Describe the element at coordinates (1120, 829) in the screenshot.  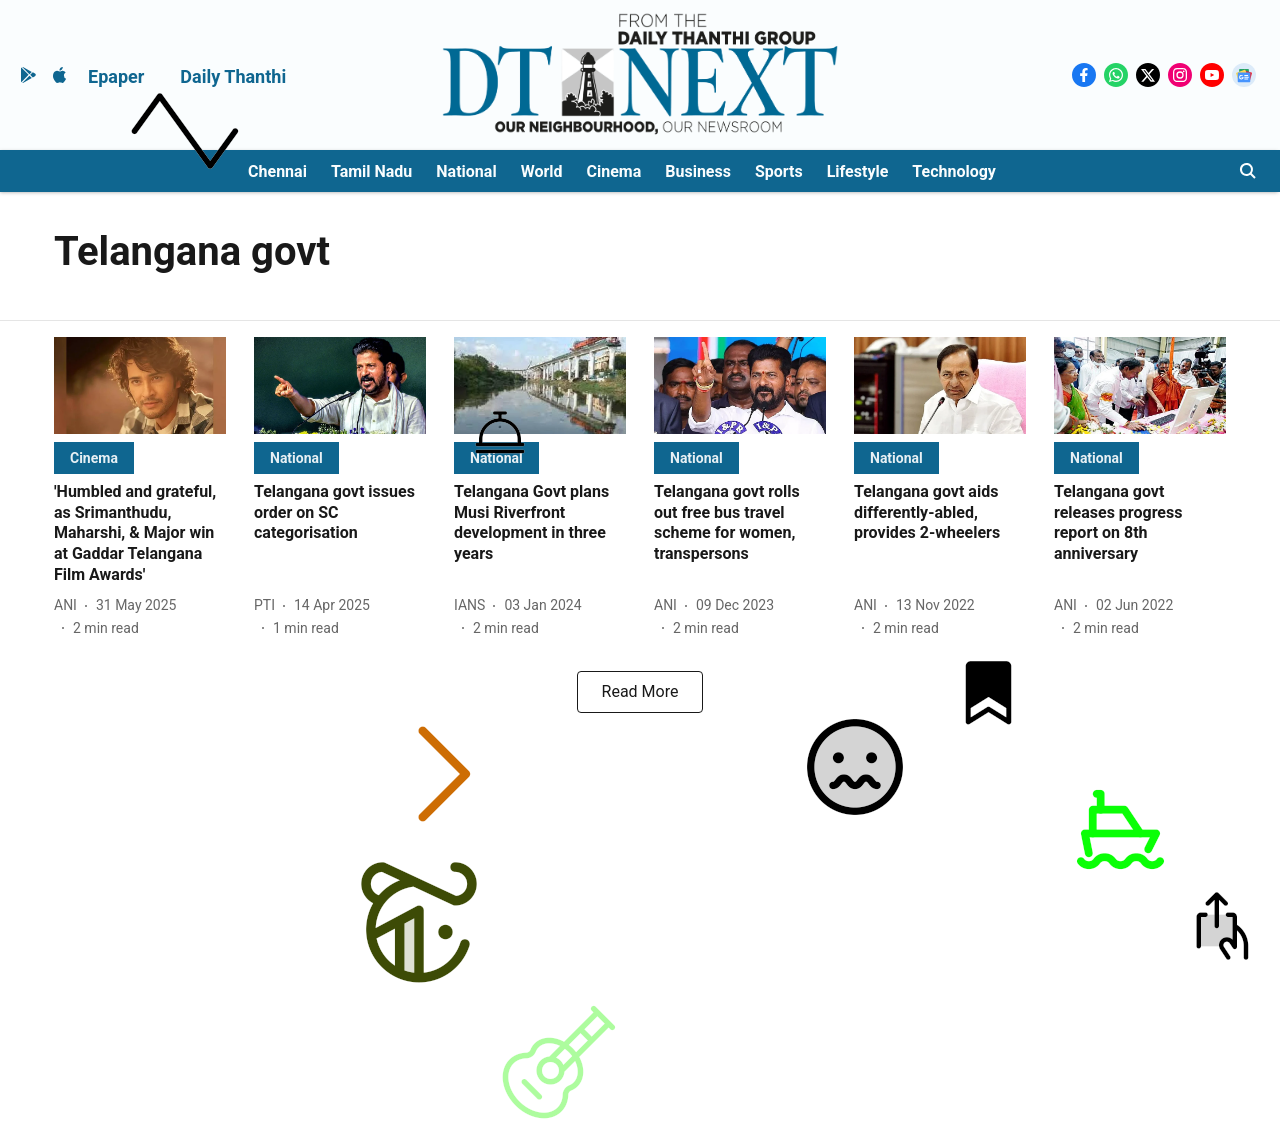
I see `access shipping or delivery options` at that location.